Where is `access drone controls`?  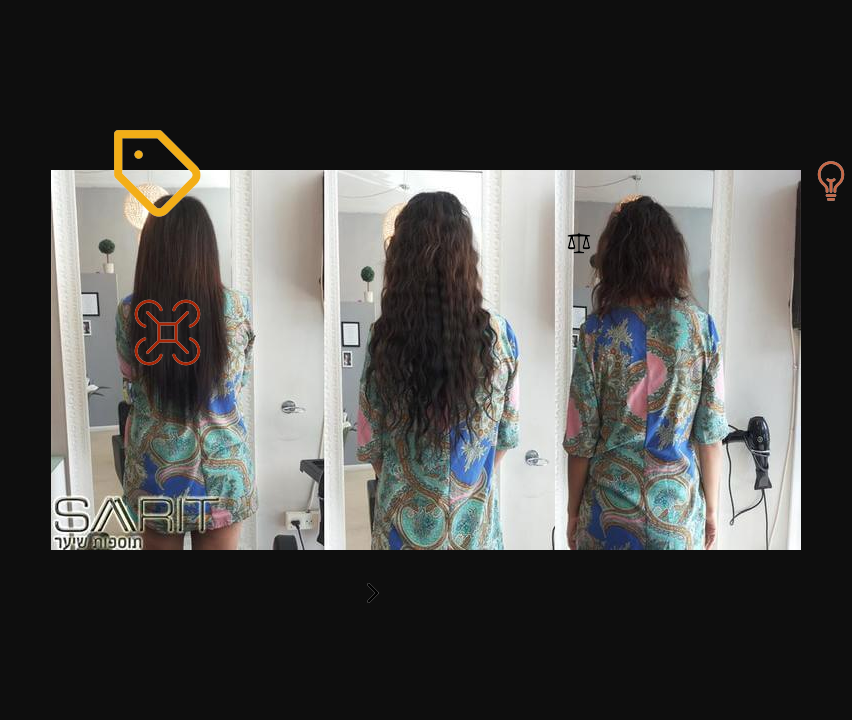
access drone controls is located at coordinates (167, 332).